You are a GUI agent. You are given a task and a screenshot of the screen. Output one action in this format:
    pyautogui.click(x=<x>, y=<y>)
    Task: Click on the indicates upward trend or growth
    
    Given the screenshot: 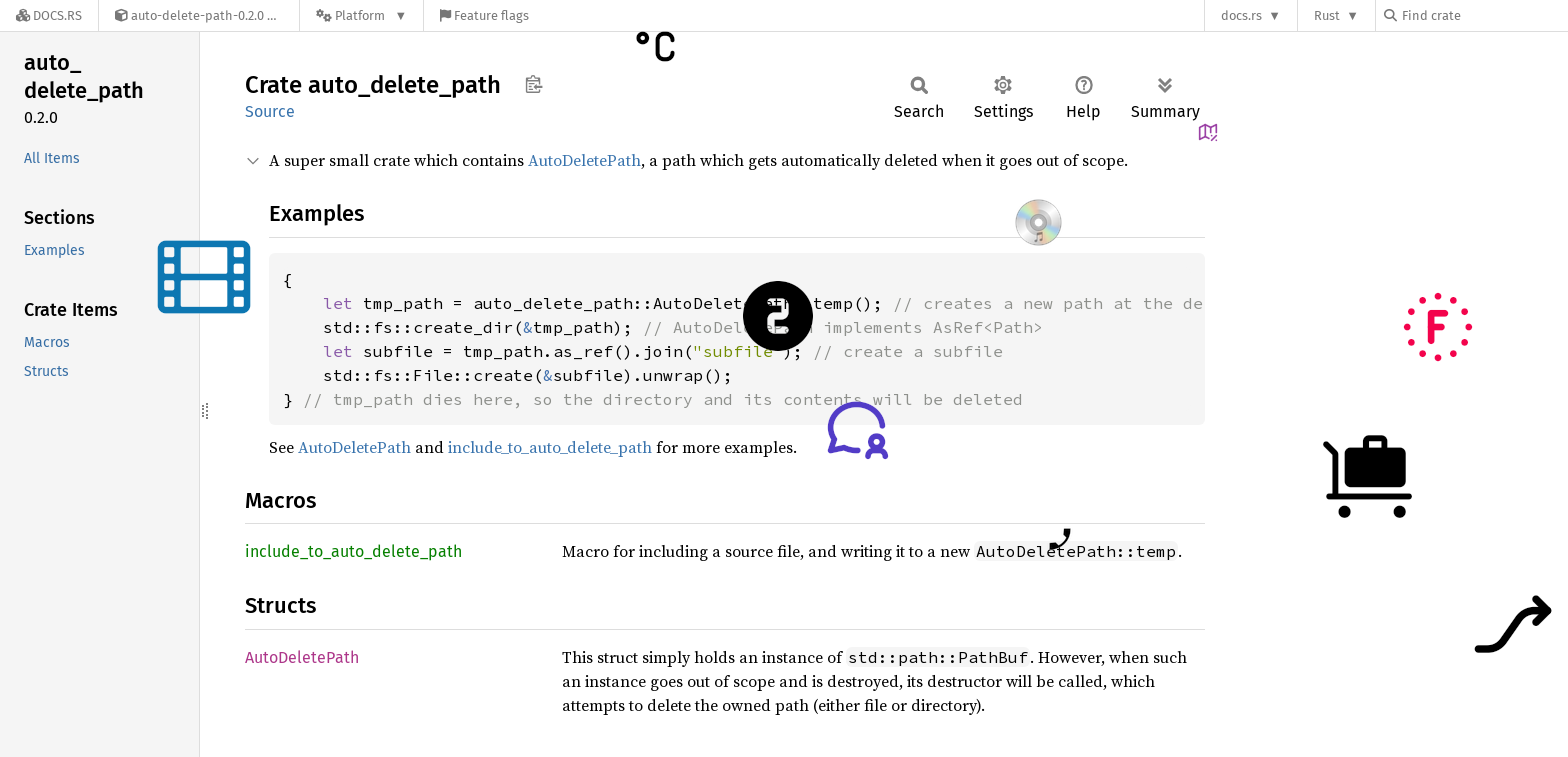 What is the action you would take?
    pyautogui.click(x=1513, y=626)
    